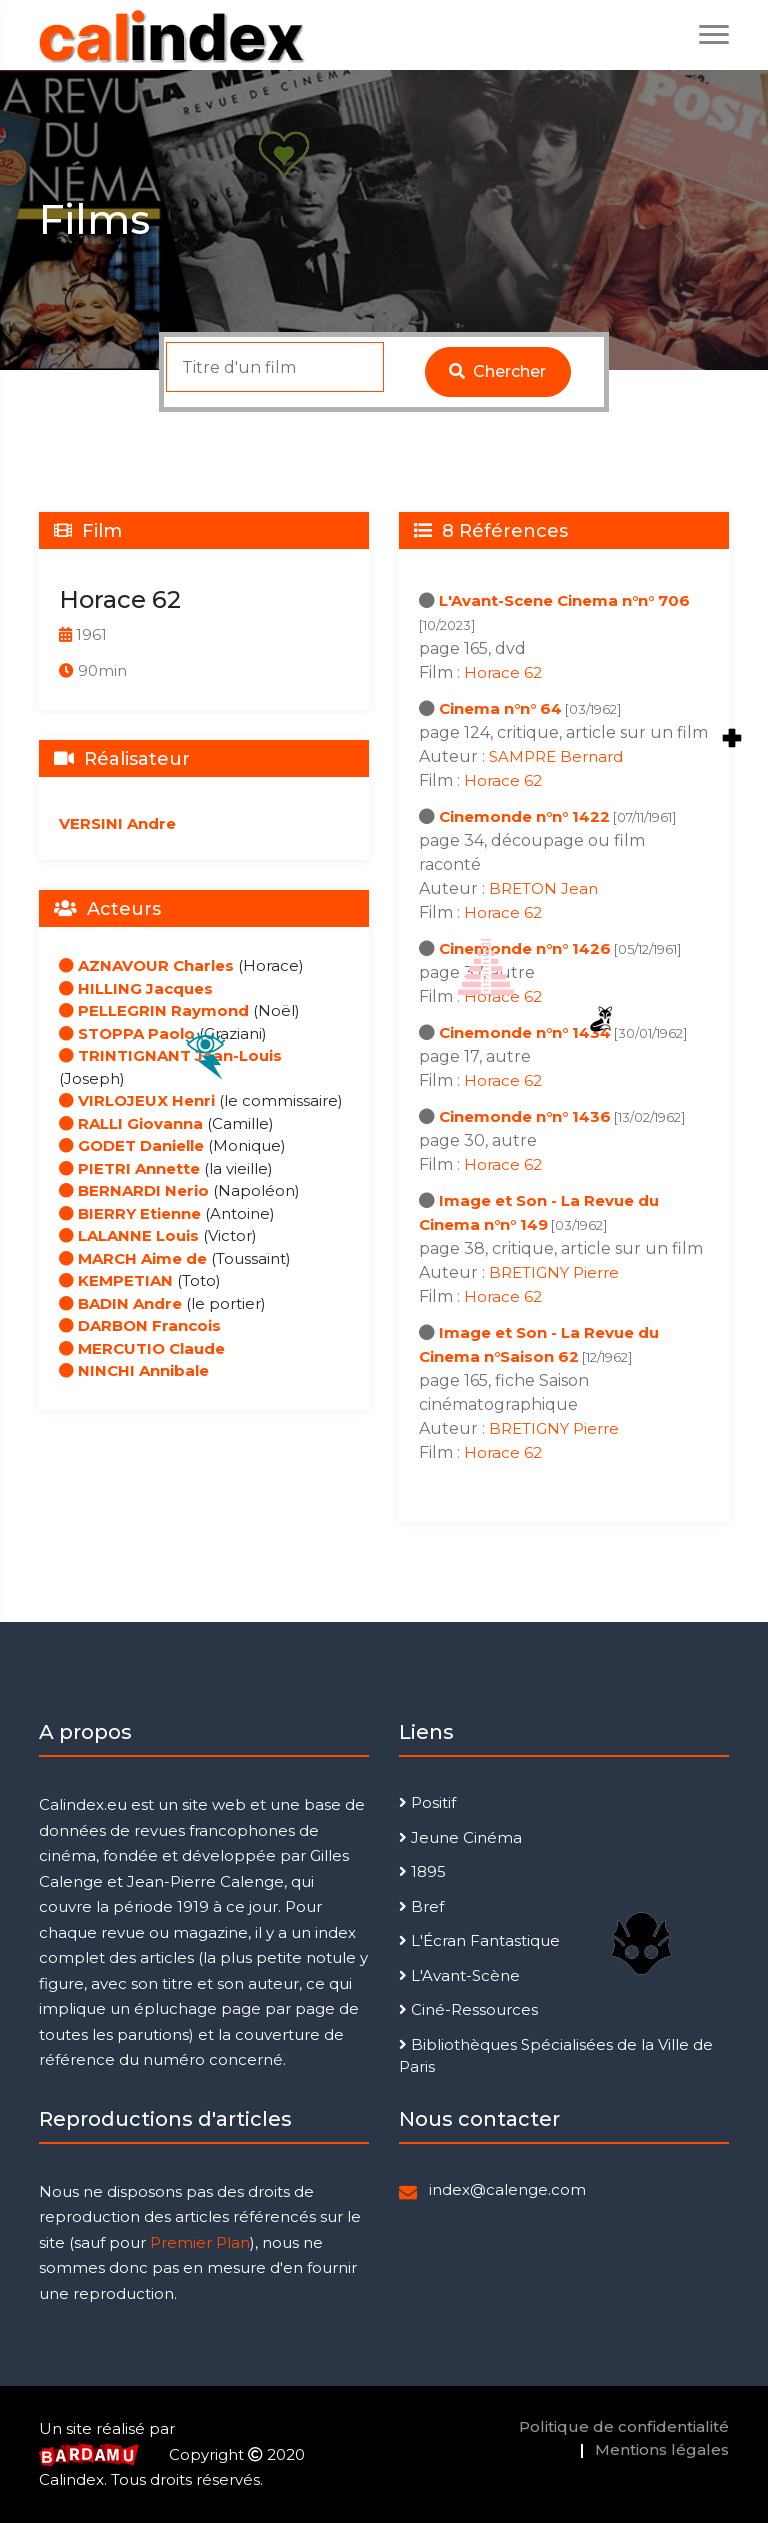 The width and height of the screenshot is (768, 2523). Describe the element at coordinates (206, 1056) in the screenshot. I see `indicates a powerful visual effect or shocking revelation` at that location.